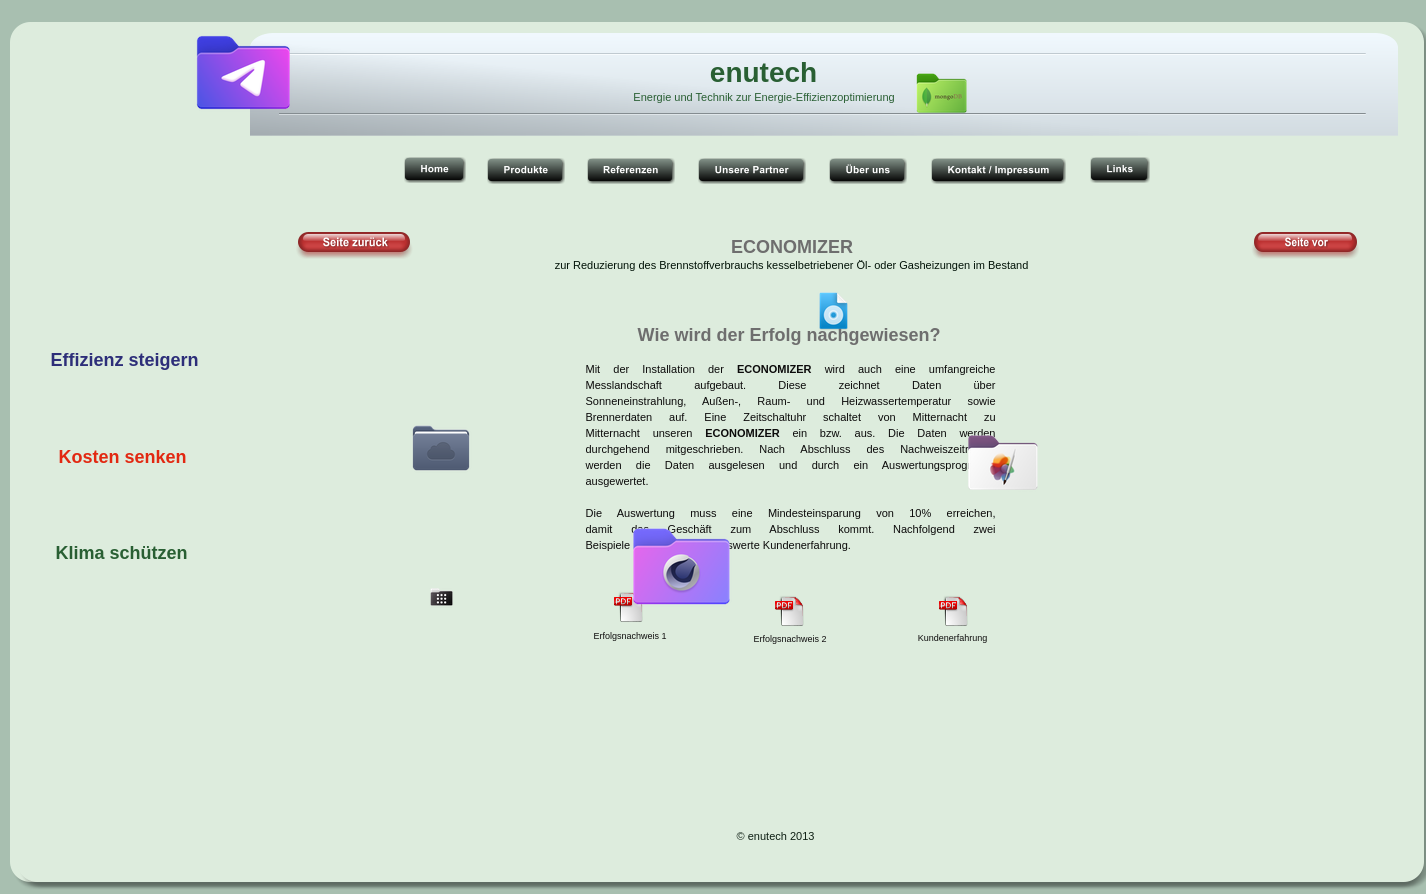  I want to click on open Cinema 4D project files folder, so click(681, 569).